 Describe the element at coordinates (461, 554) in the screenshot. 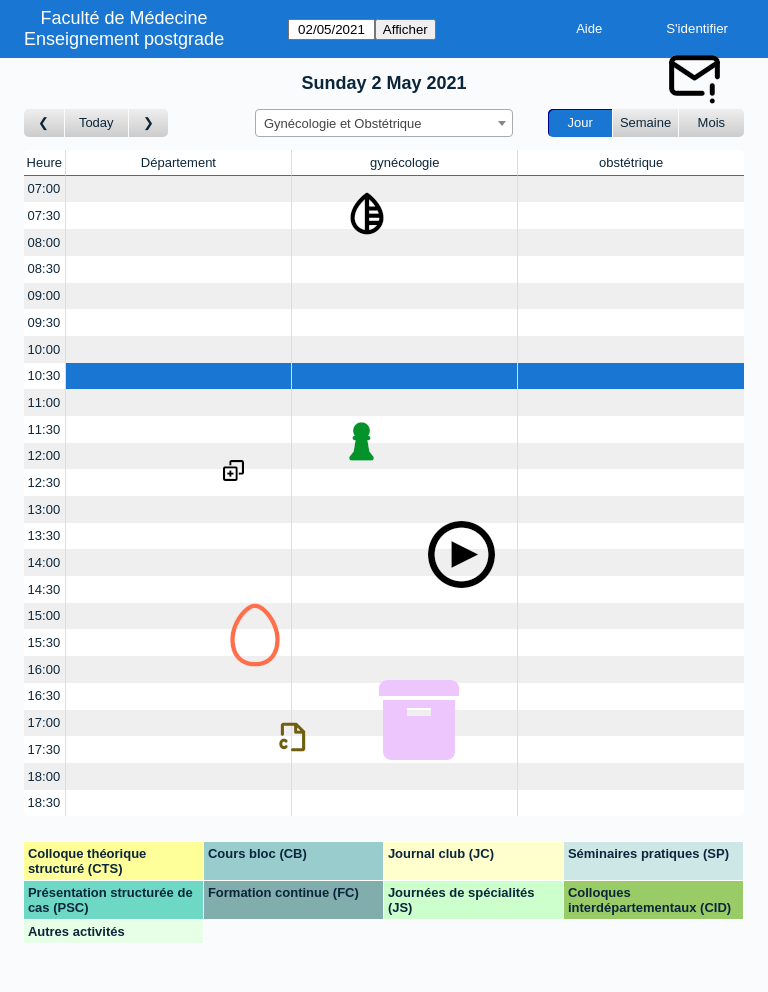

I see `play media or video content` at that location.